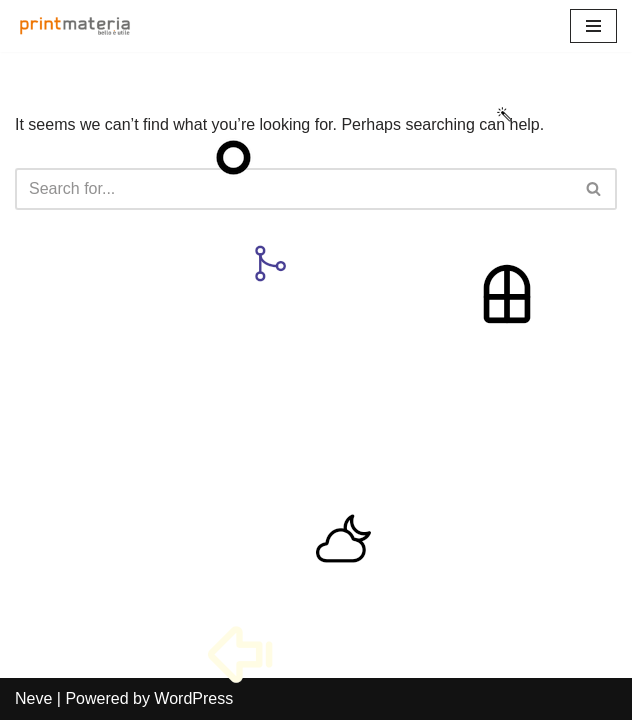 Image resolution: width=632 pixels, height=720 pixels. I want to click on indicates cloudy night weather conditions, so click(343, 538).